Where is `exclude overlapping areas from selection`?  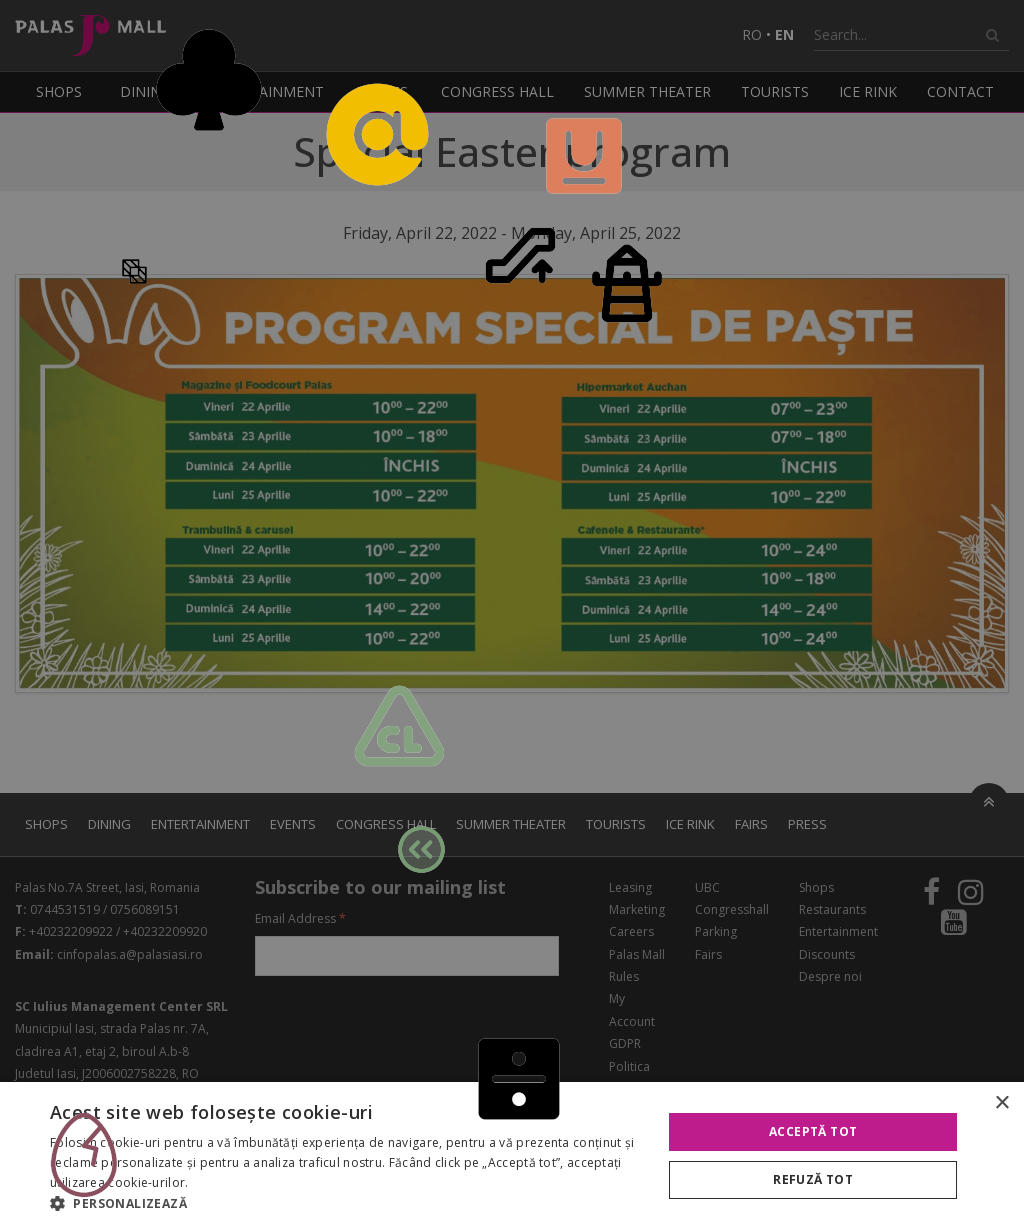
exclude overlapping areas from selection is located at coordinates (134, 271).